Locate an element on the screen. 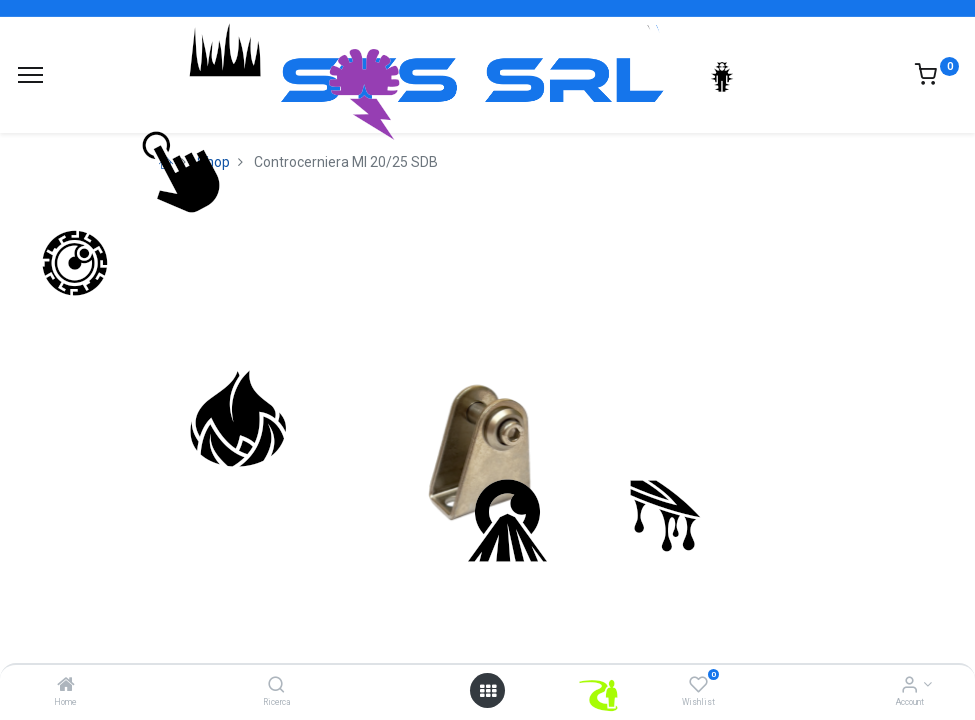  equip spiked armor to your character is located at coordinates (722, 77).